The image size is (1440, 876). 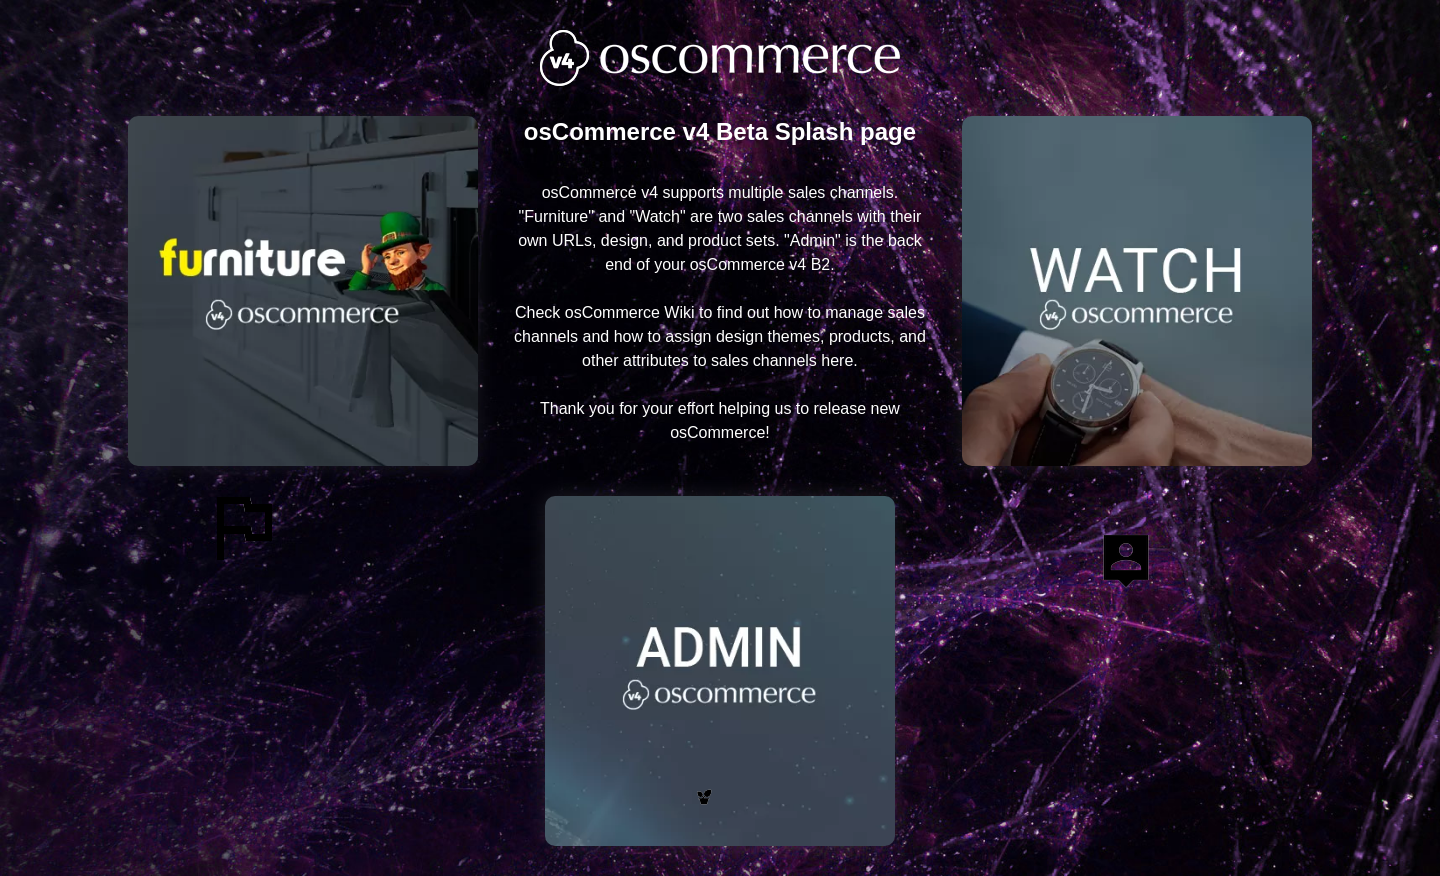 What do you see at coordinates (1126, 560) in the screenshot?
I see `view a person's location on the map` at bounding box center [1126, 560].